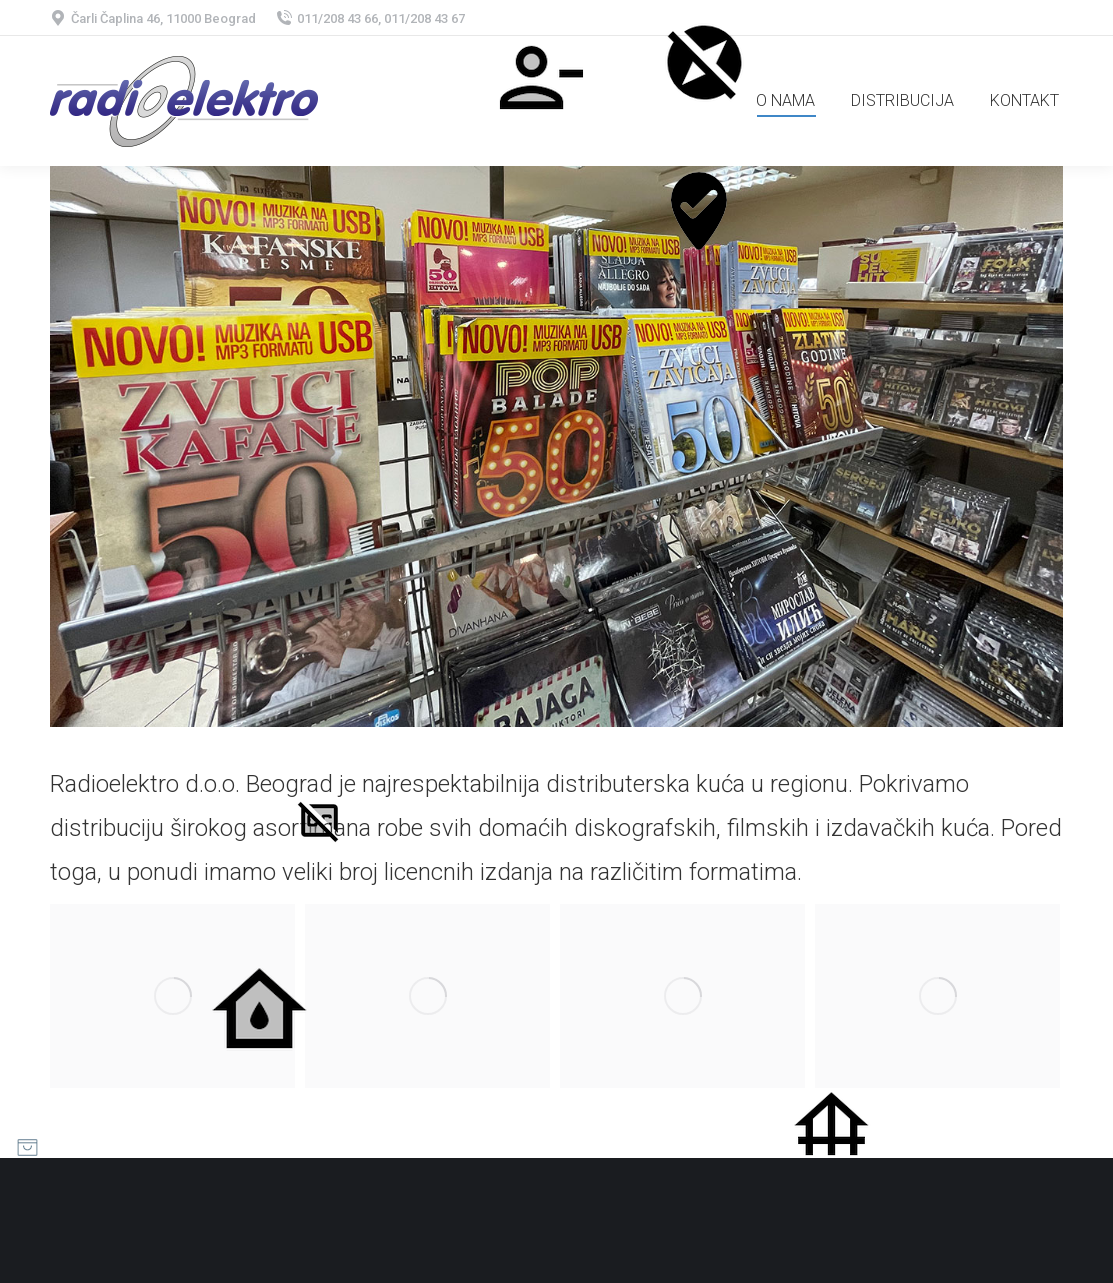 This screenshot has height=1283, width=1113. What do you see at coordinates (699, 212) in the screenshot?
I see `confirm or select a location` at bounding box center [699, 212].